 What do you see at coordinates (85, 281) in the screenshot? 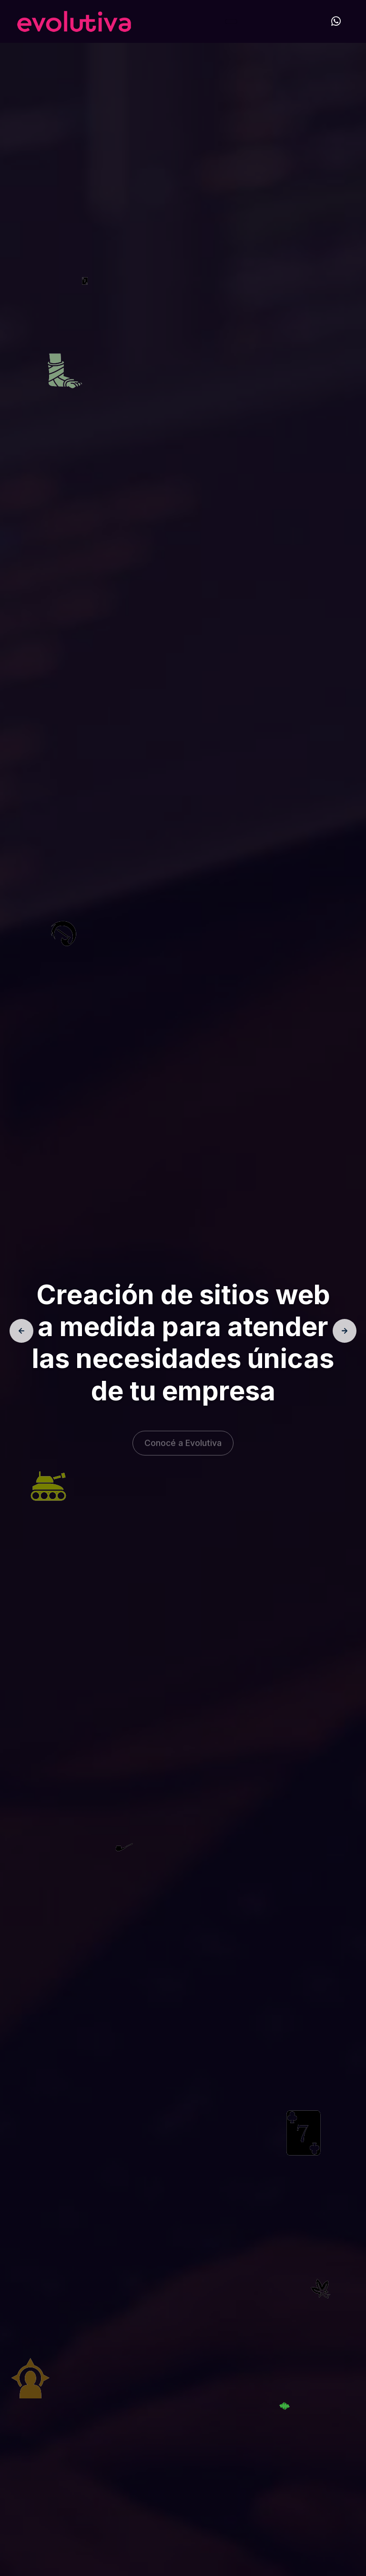
I see `seven of spades playing card` at bounding box center [85, 281].